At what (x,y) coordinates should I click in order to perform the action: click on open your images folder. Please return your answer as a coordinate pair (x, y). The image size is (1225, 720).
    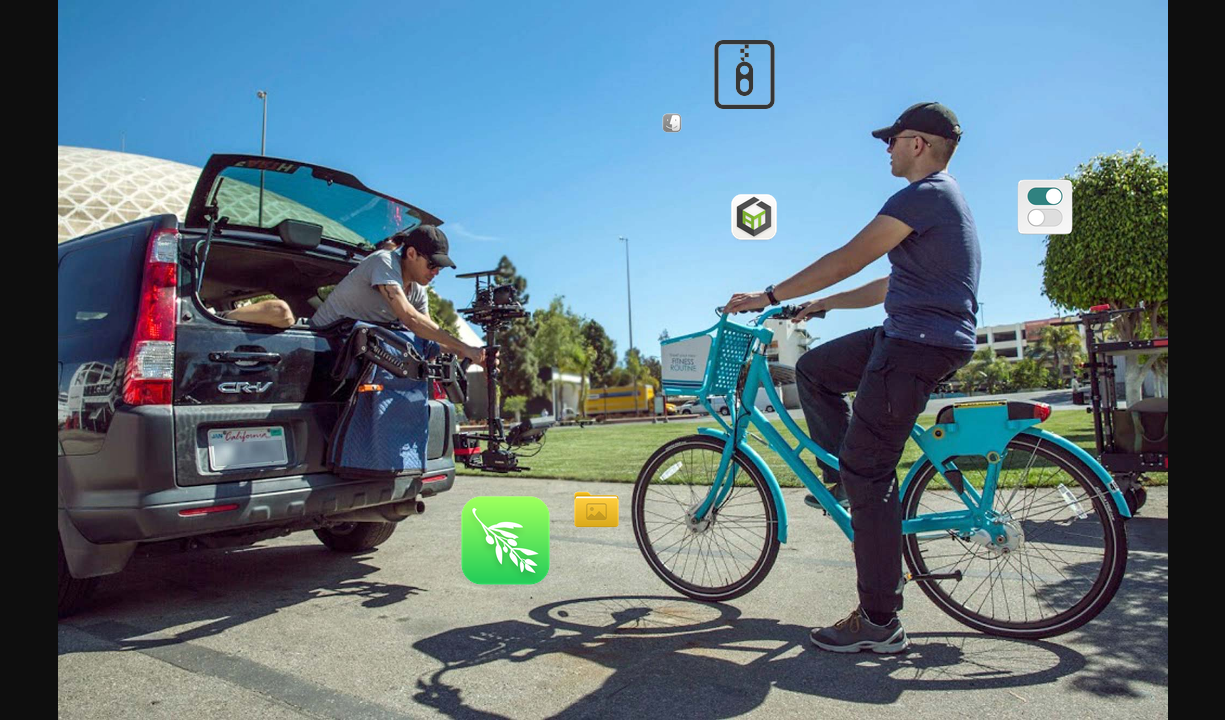
    Looking at the image, I should click on (596, 509).